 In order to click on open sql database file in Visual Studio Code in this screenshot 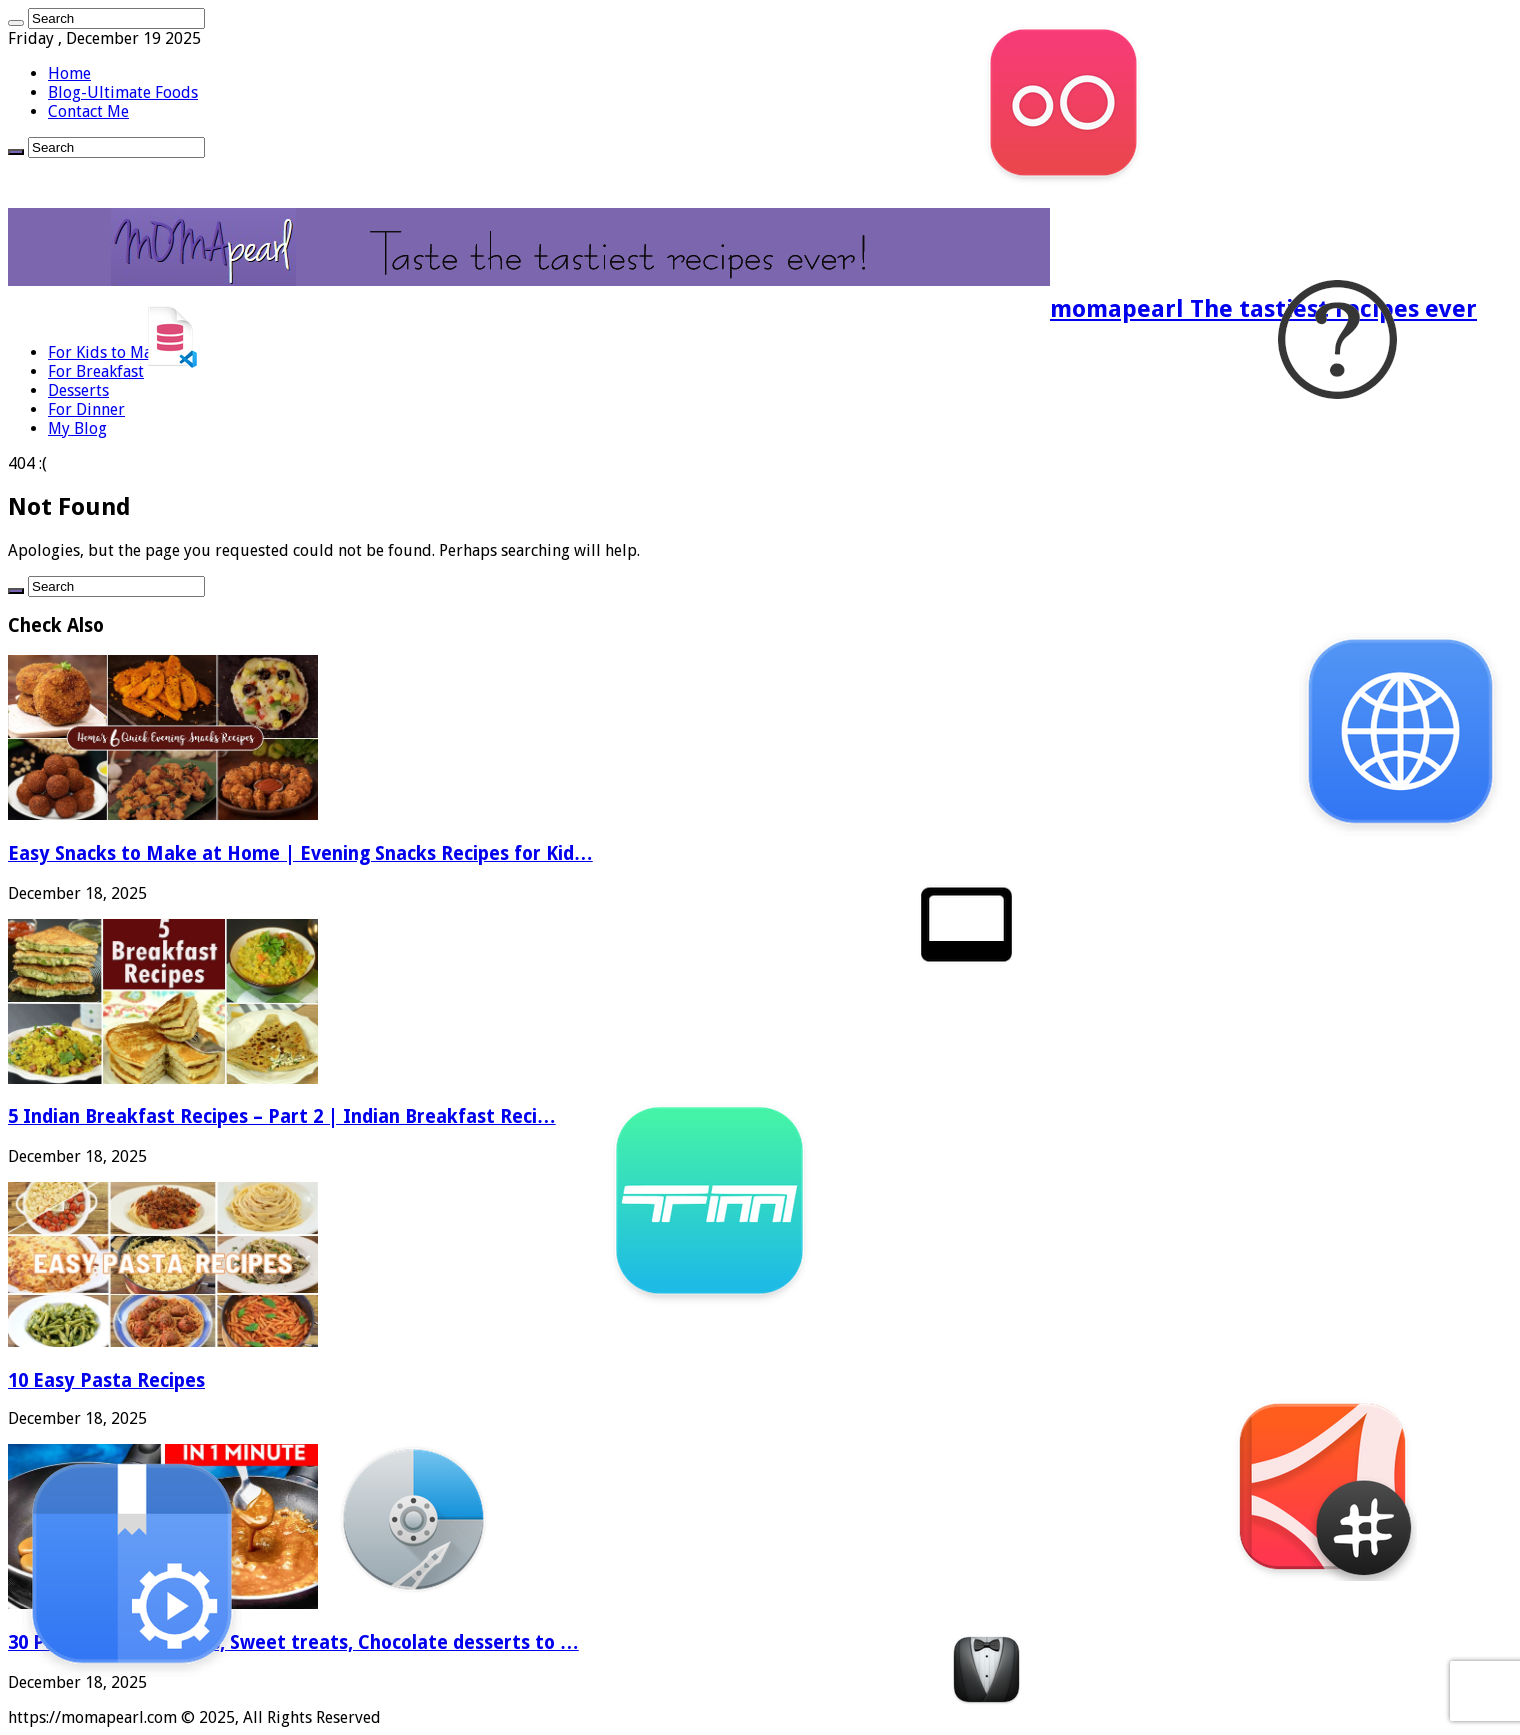, I will do `click(170, 337)`.